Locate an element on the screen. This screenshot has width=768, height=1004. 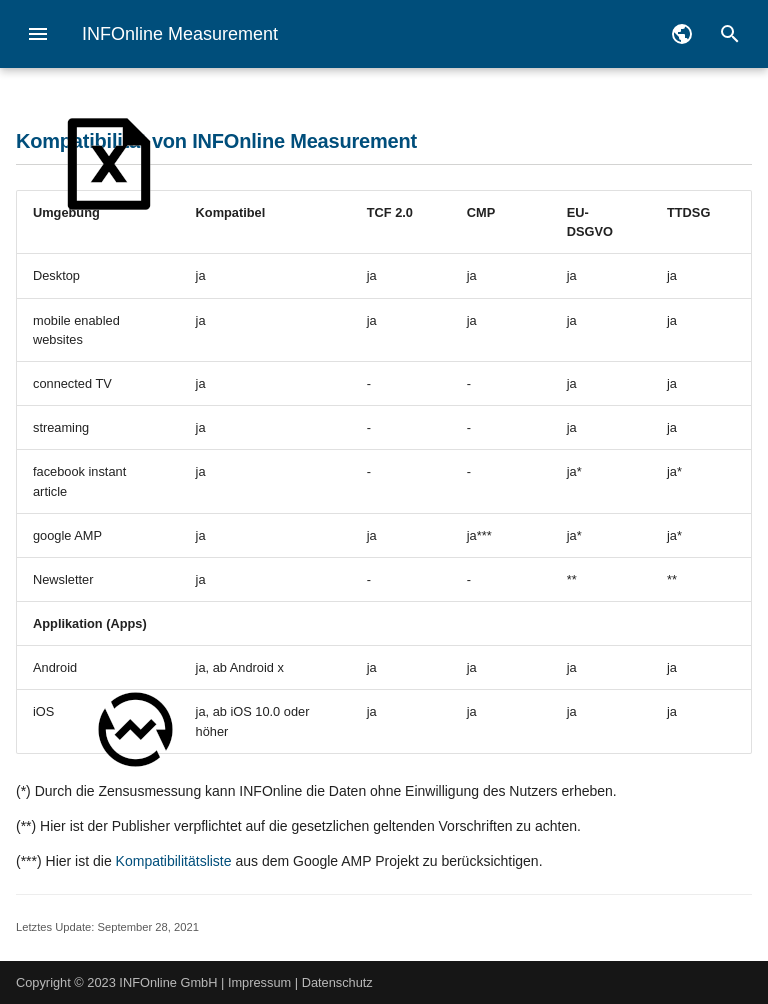
exchange or convert funds is located at coordinates (135, 729).